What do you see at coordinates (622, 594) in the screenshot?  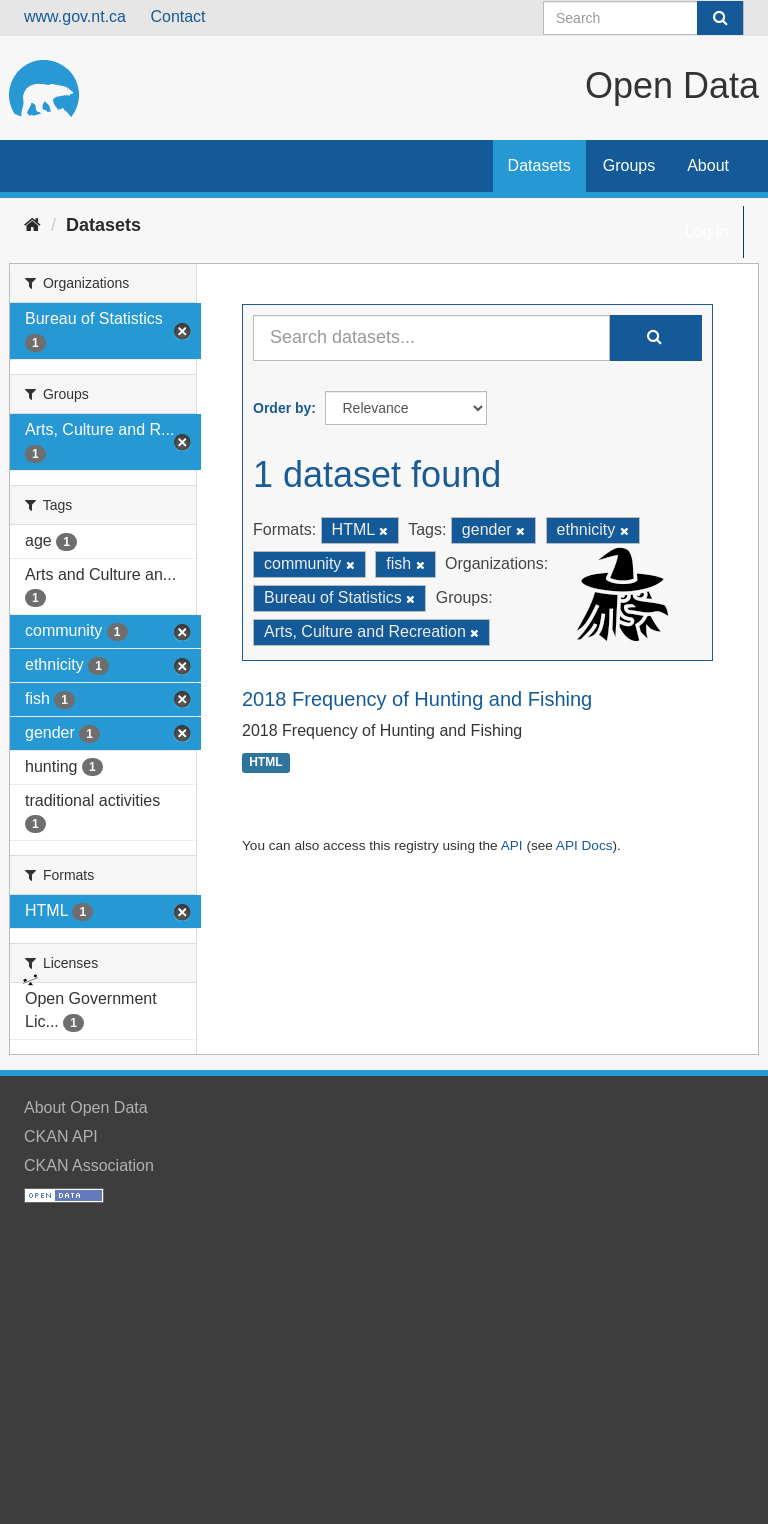 I see `access halloween or spooky themed content` at bounding box center [622, 594].